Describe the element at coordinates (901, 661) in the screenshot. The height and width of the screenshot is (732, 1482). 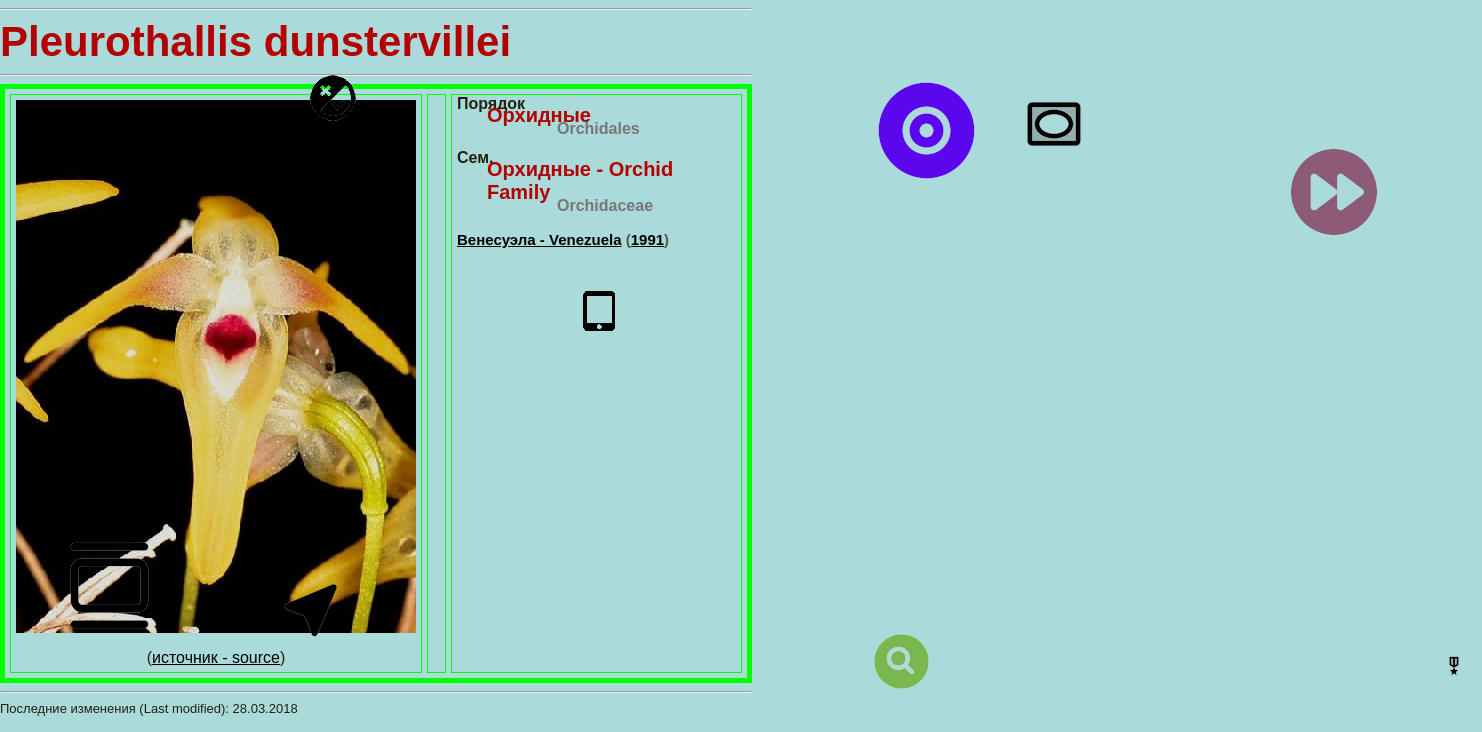
I see `tap to search` at that location.